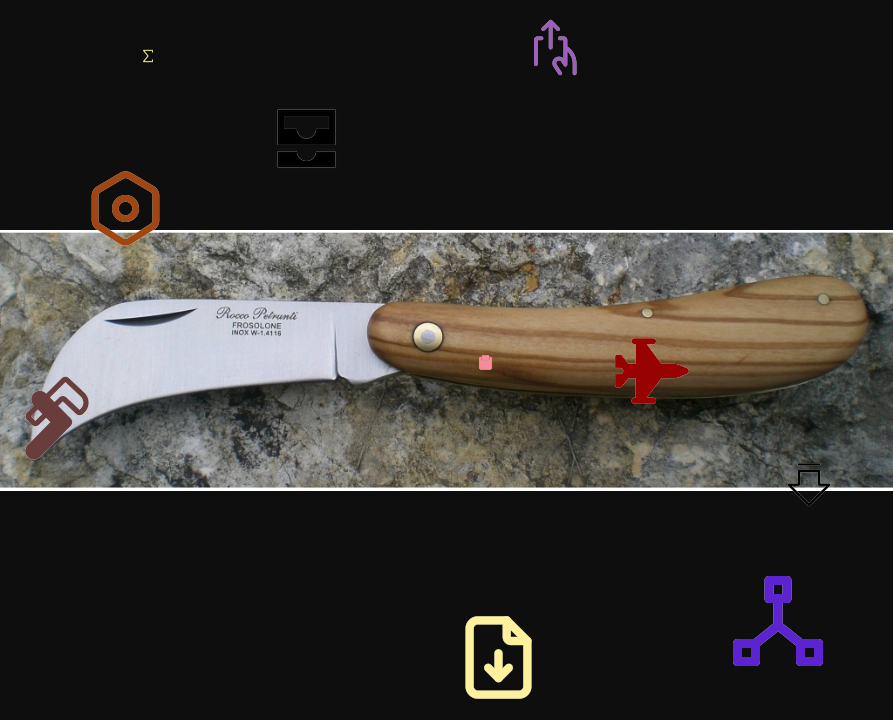 This screenshot has height=720, width=893. Describe the element at coordinates (809, 483) in the screenshot. I see `download a file or content` at that location.